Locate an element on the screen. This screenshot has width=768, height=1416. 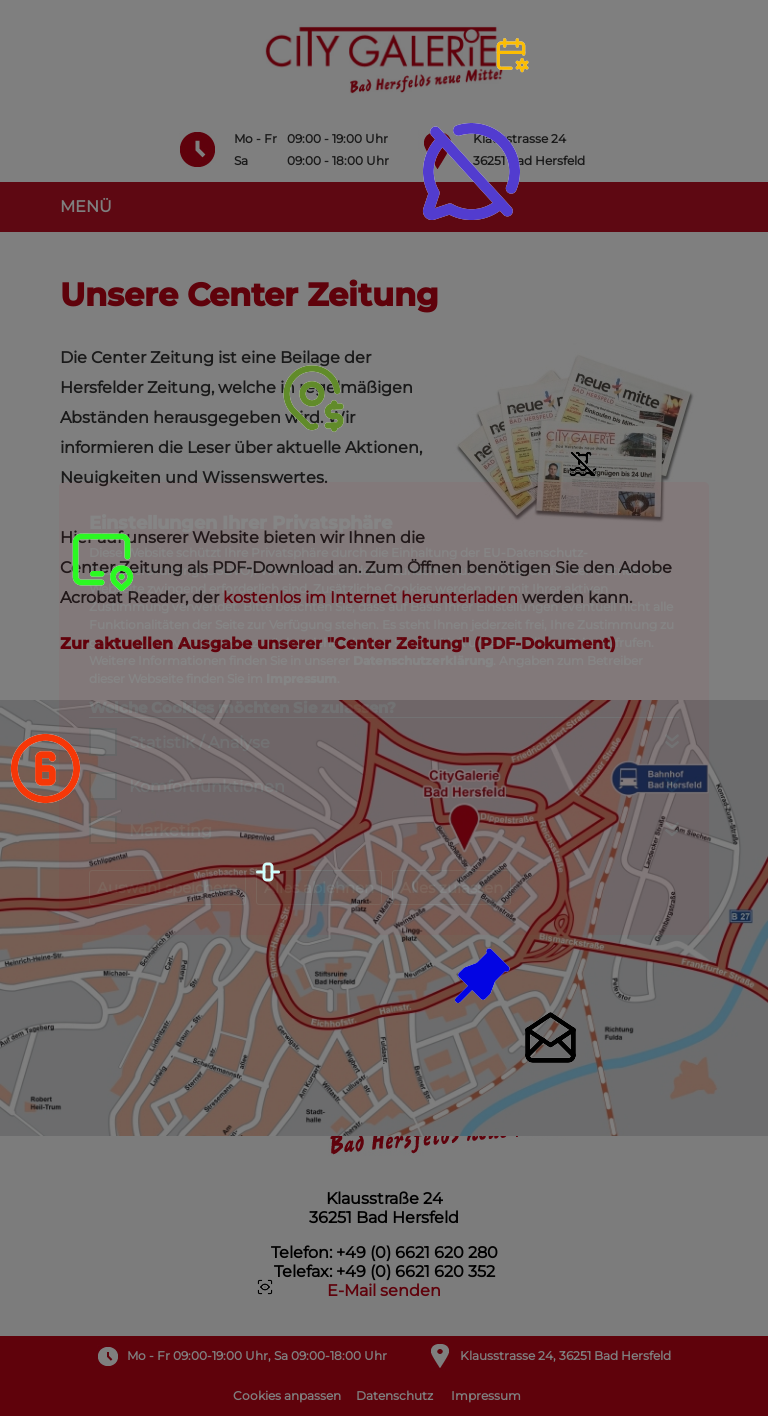
access calendar settings is located at coordinates (511, 54).